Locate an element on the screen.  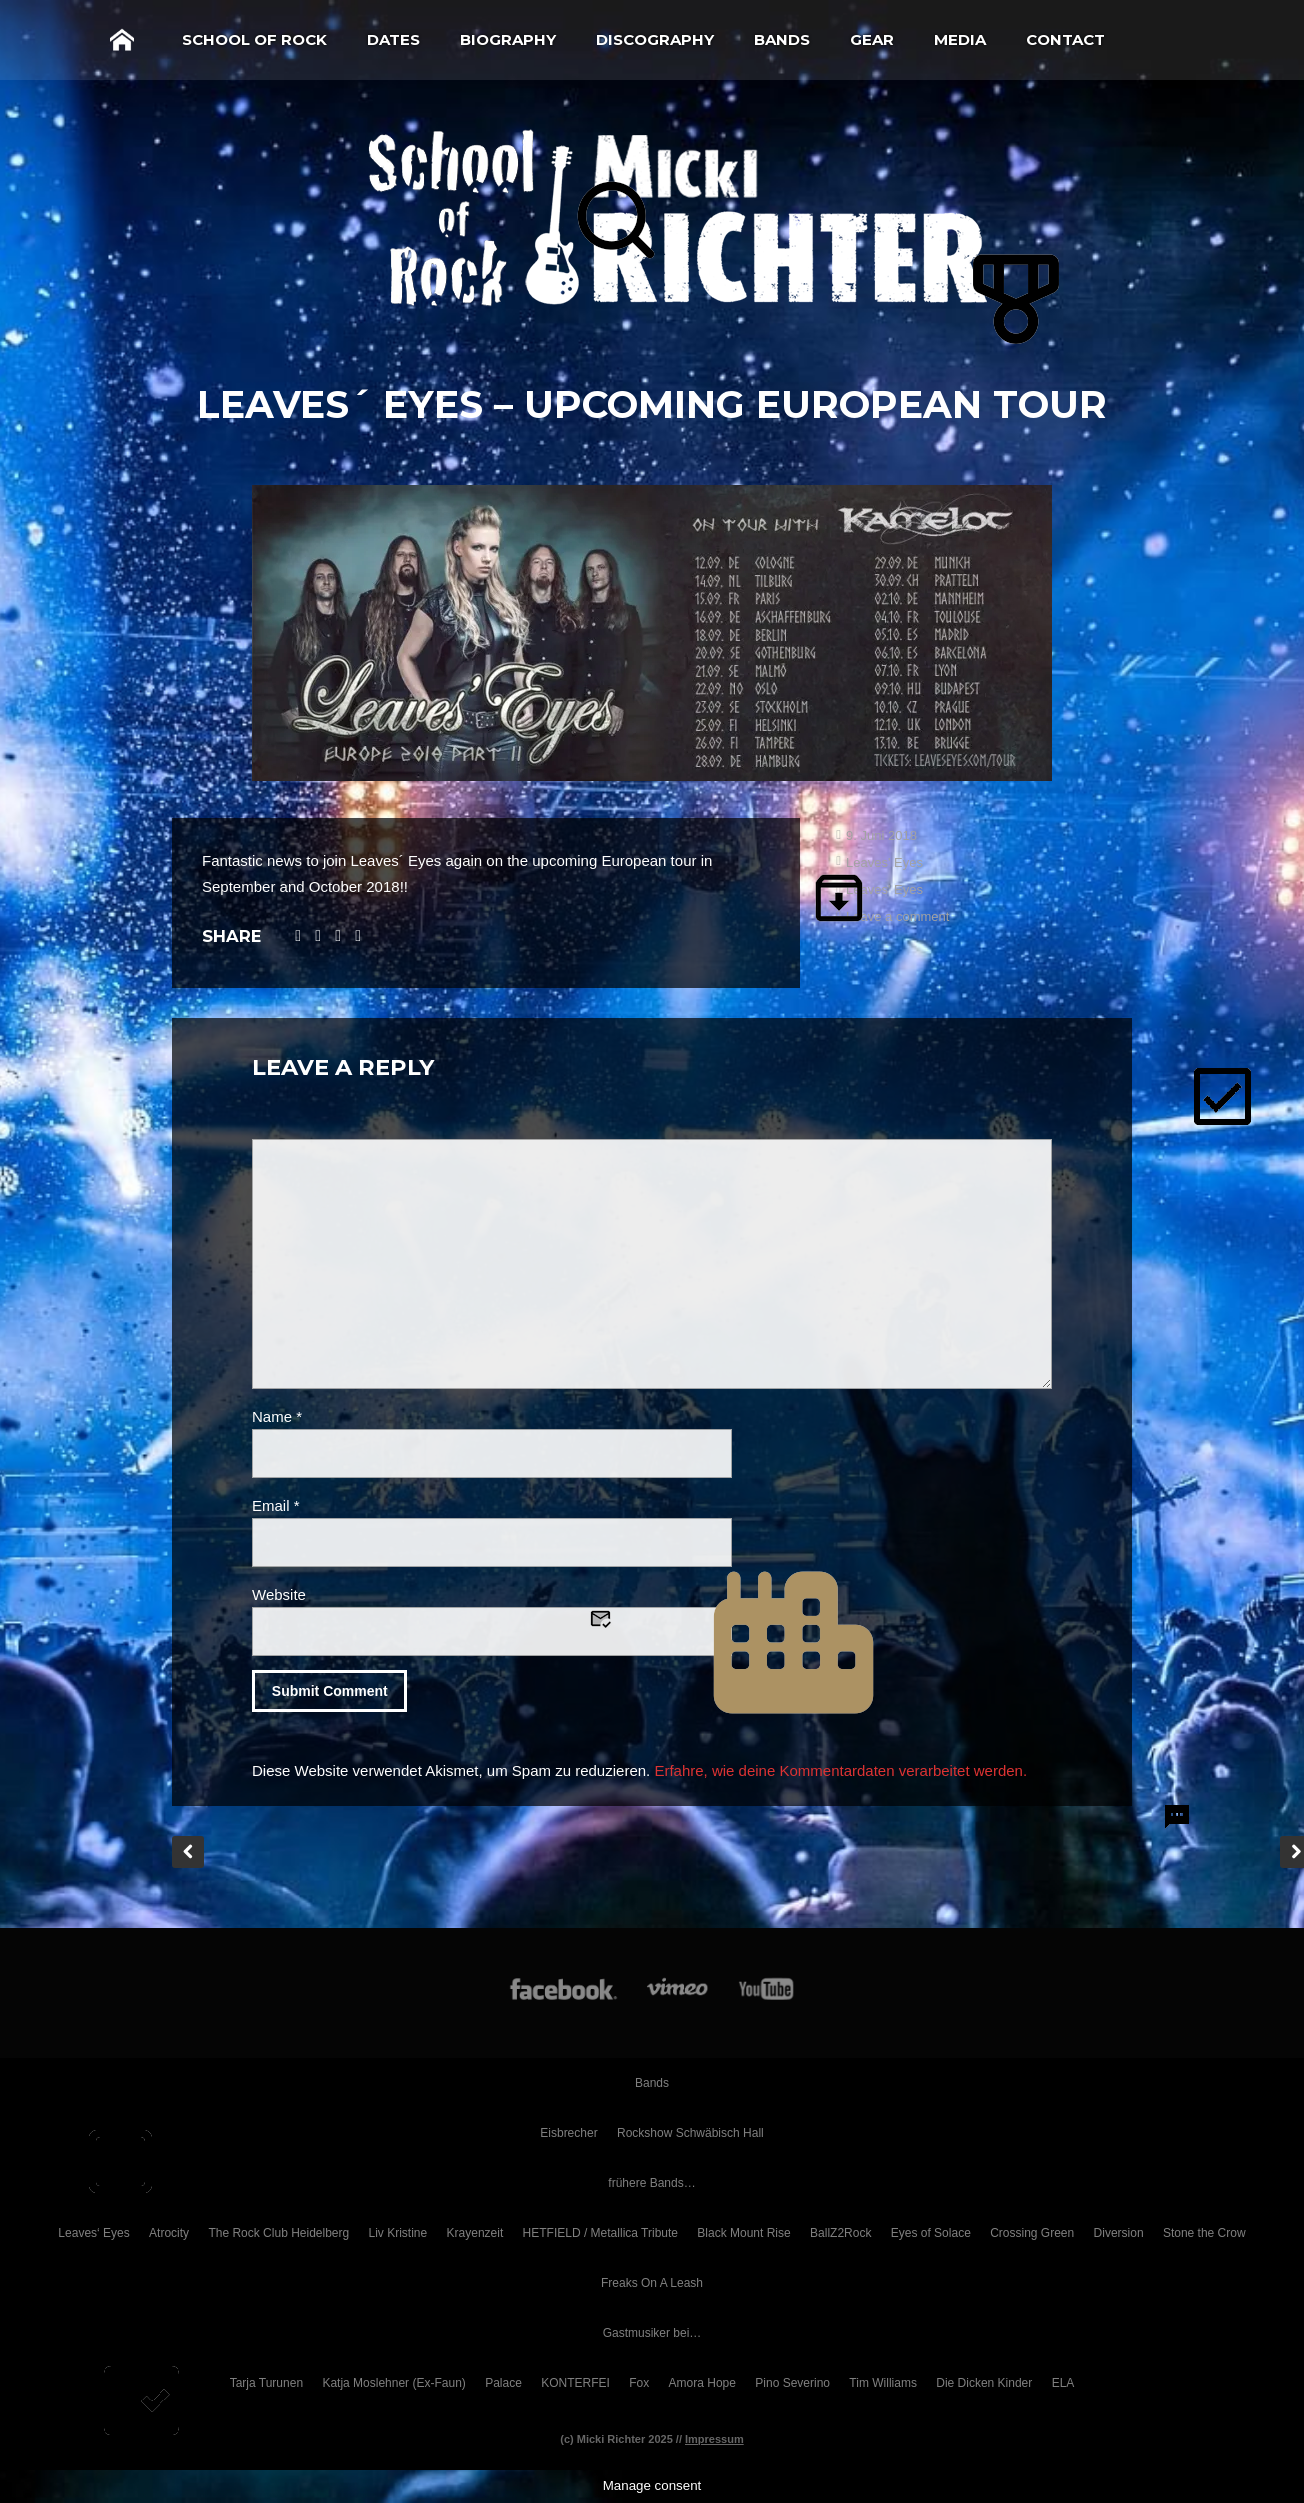
search for content or items is located at coordinates (616, 220).